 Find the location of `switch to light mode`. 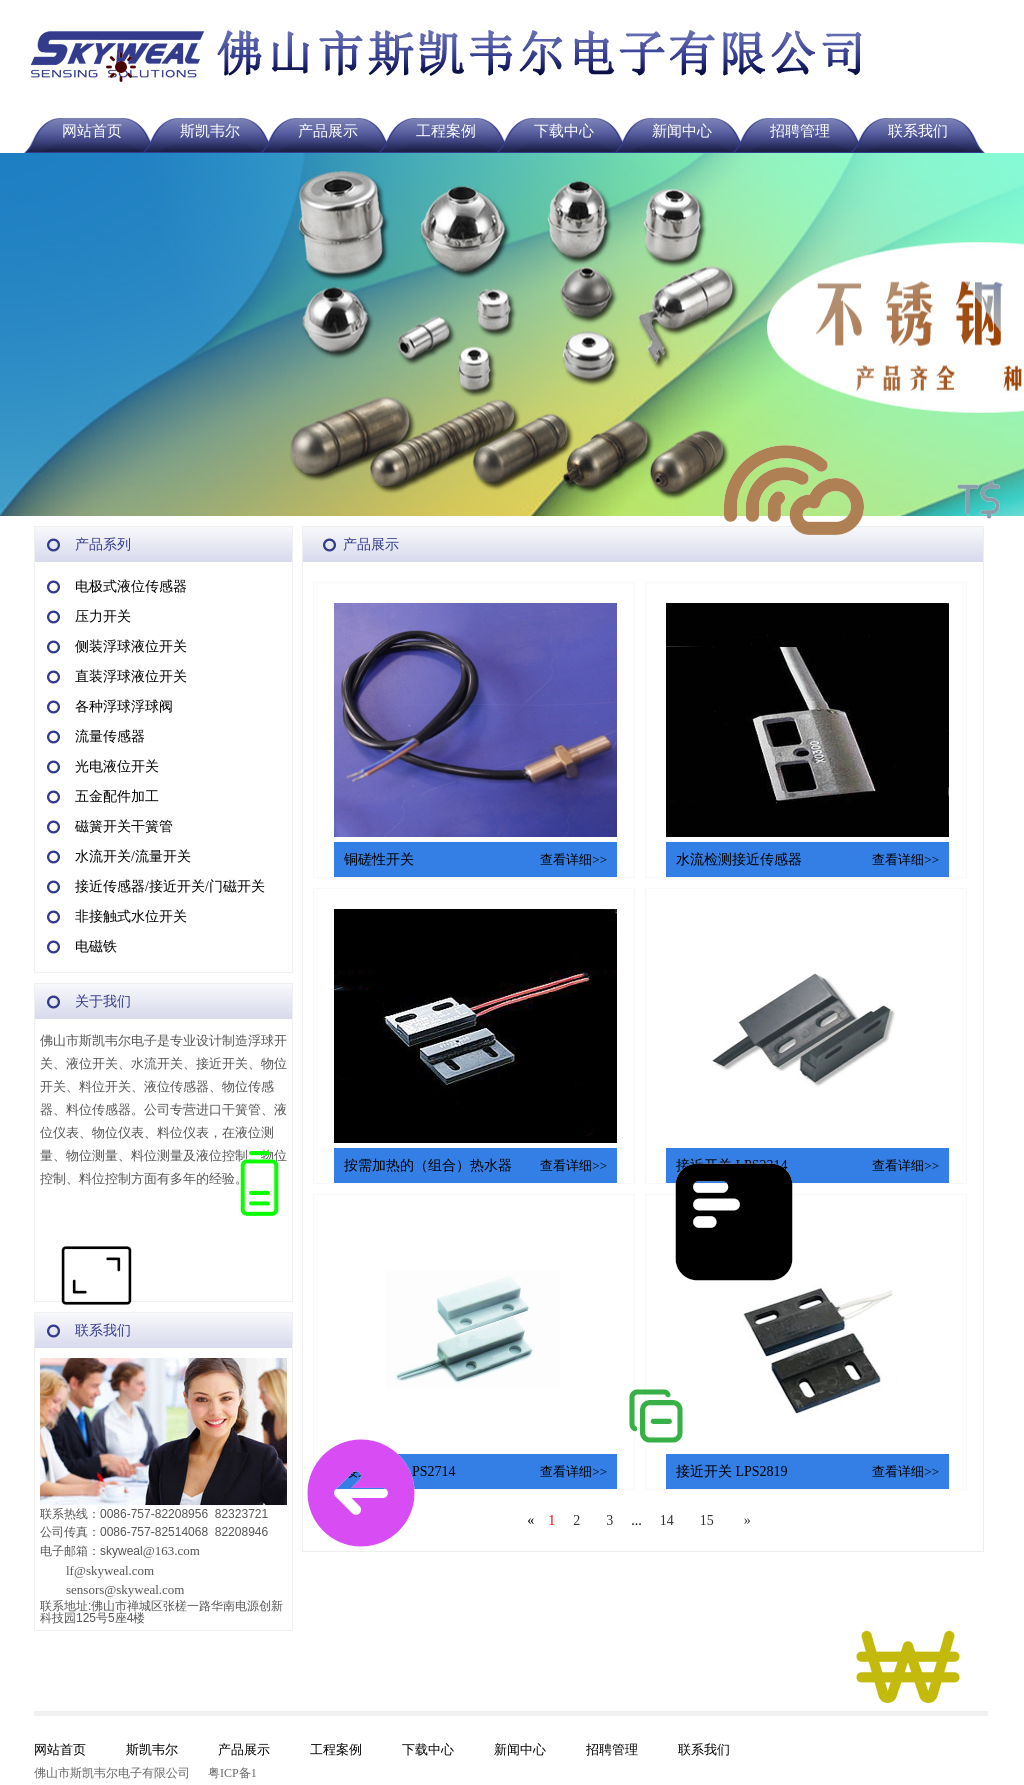

switch to light mode is located at coordinates (121, 67).